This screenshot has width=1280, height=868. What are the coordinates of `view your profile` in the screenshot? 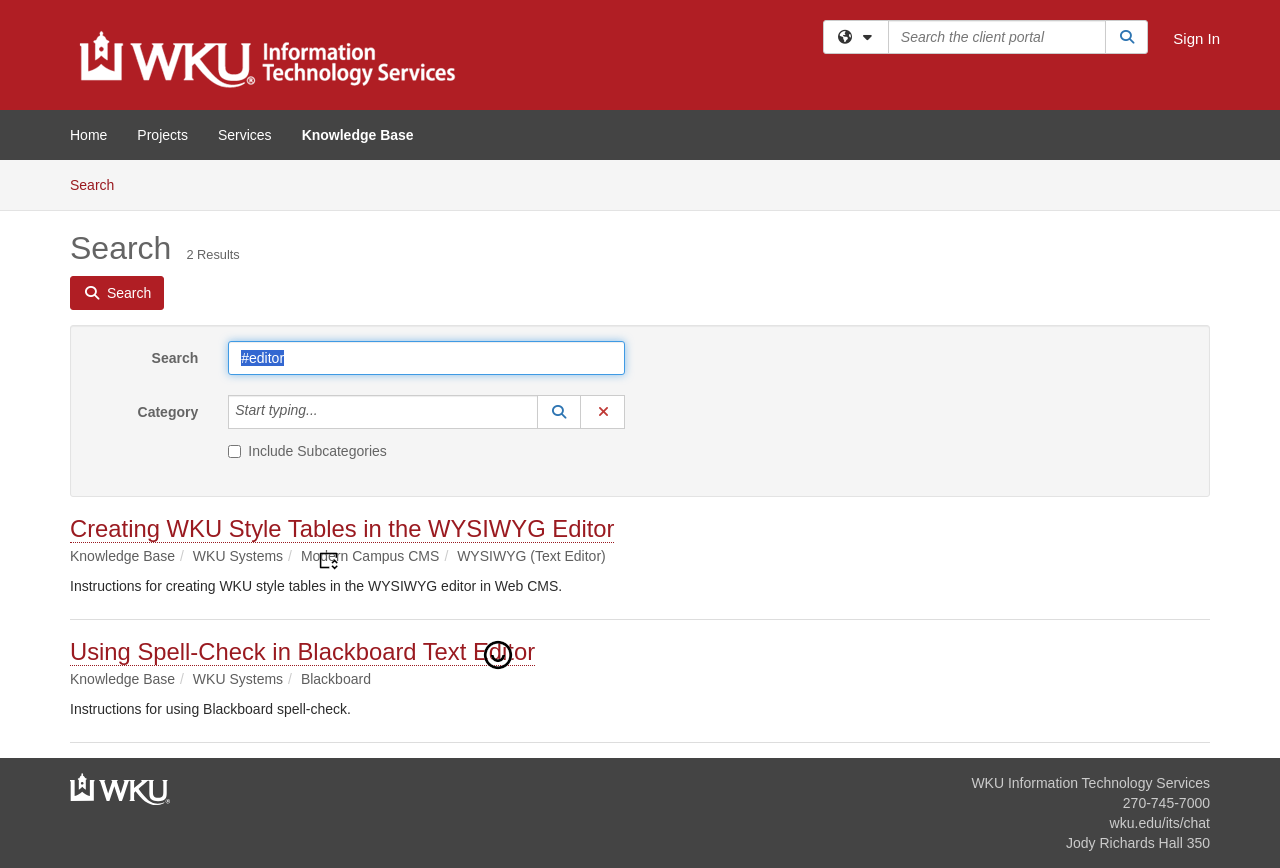 It's located at (498, 655).